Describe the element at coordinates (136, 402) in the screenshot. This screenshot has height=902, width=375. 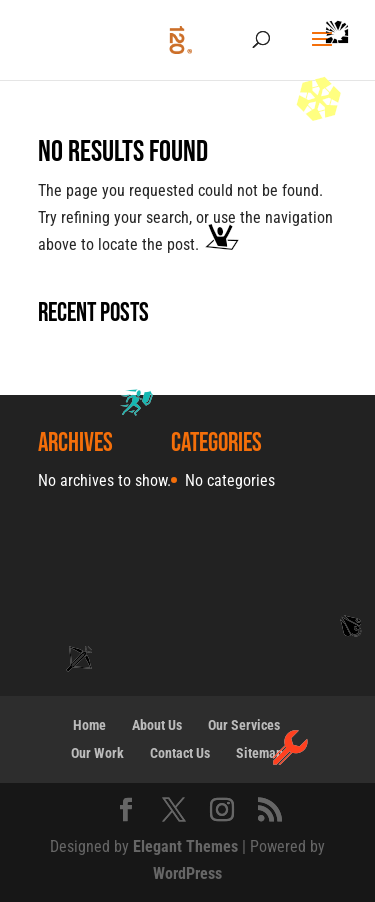
I see `activate shield bash ability` at that location.